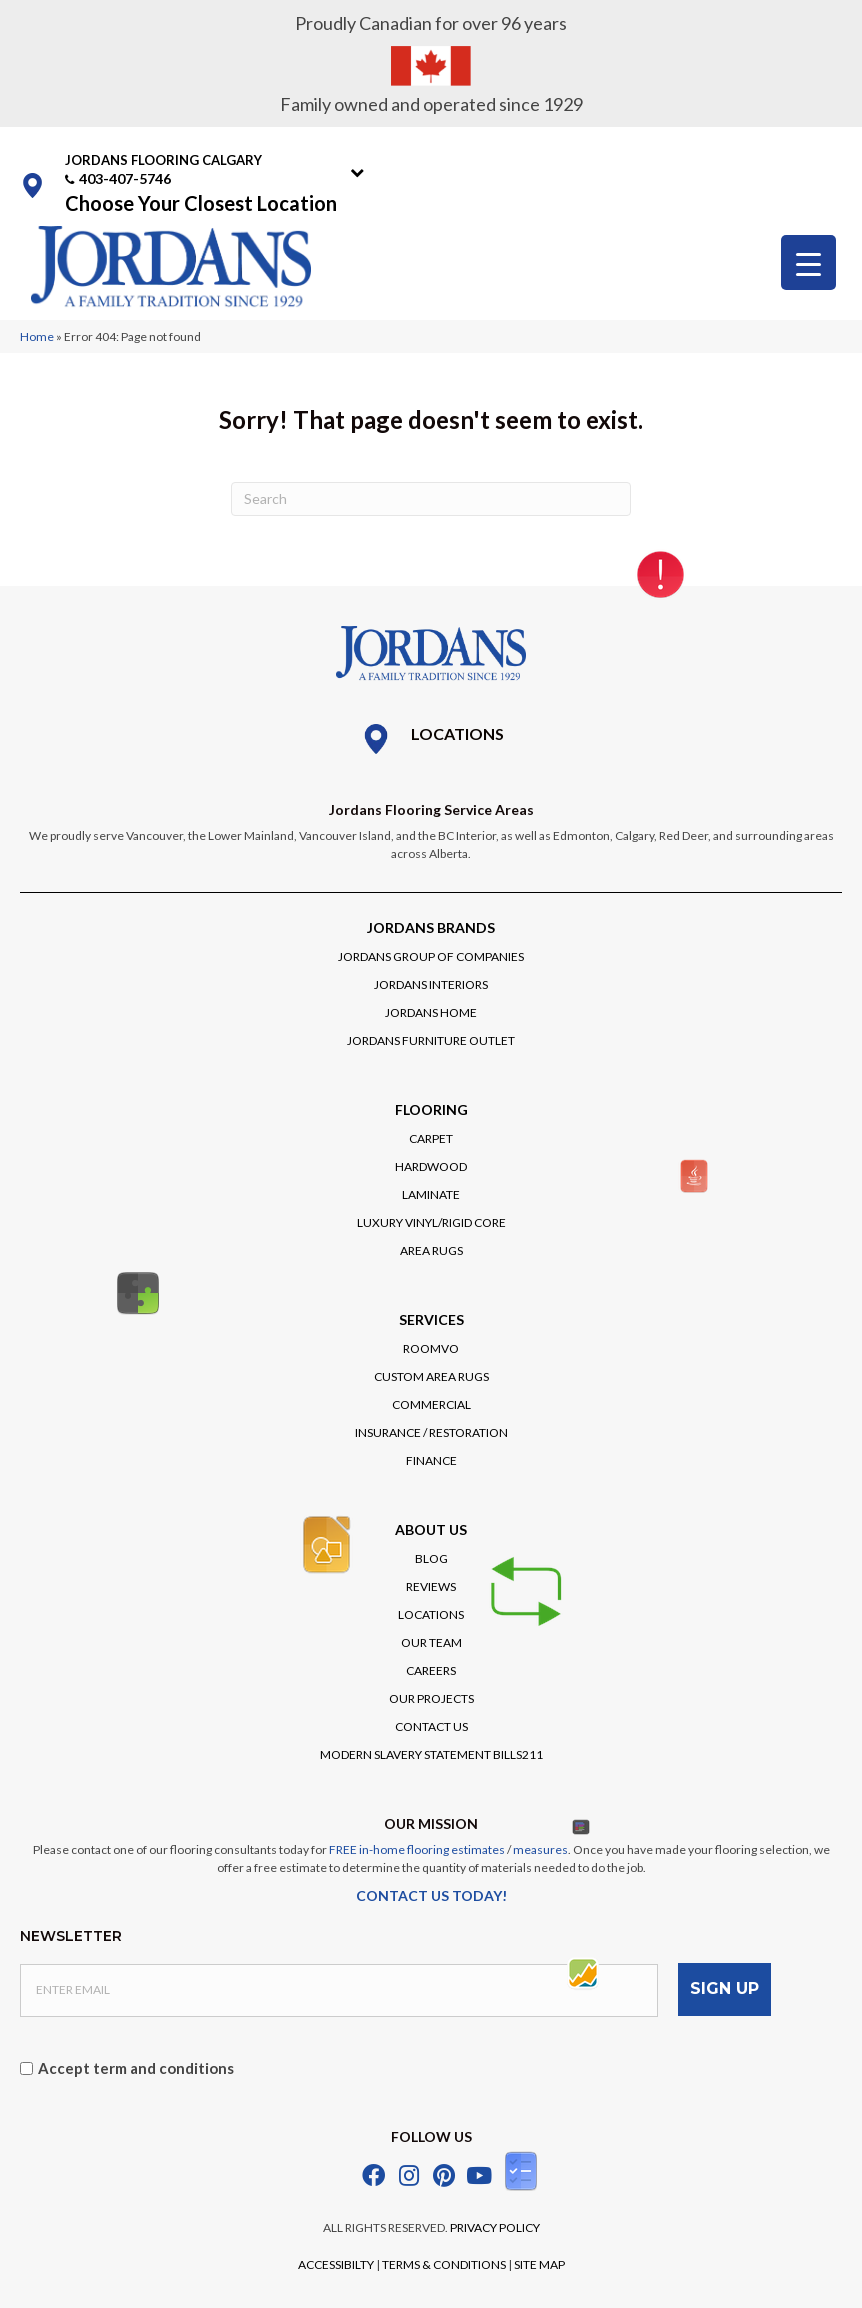 The width and height of the screenshot is (862, 2308). I want to click on open extension manager app, so click(138, 1293).